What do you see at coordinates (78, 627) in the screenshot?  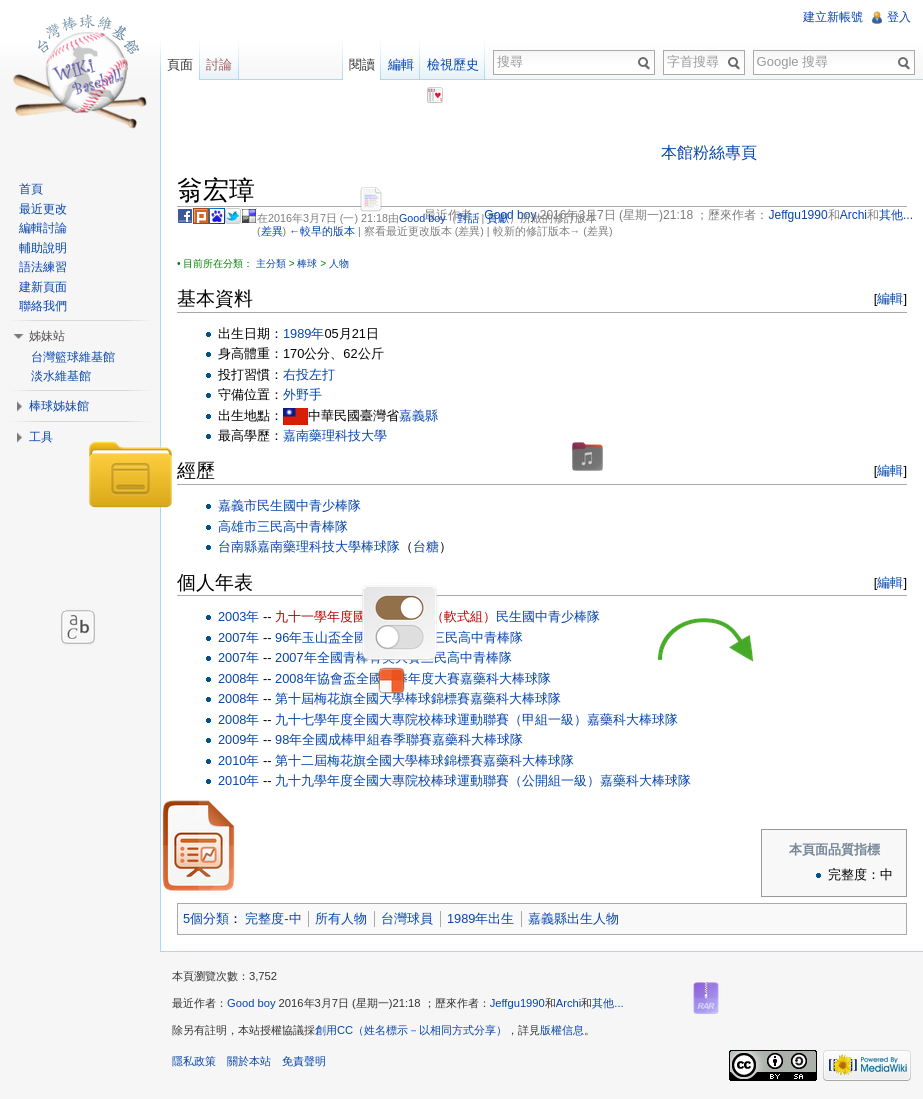 I see `access font and typography settings` at bounding box center [78, 627].